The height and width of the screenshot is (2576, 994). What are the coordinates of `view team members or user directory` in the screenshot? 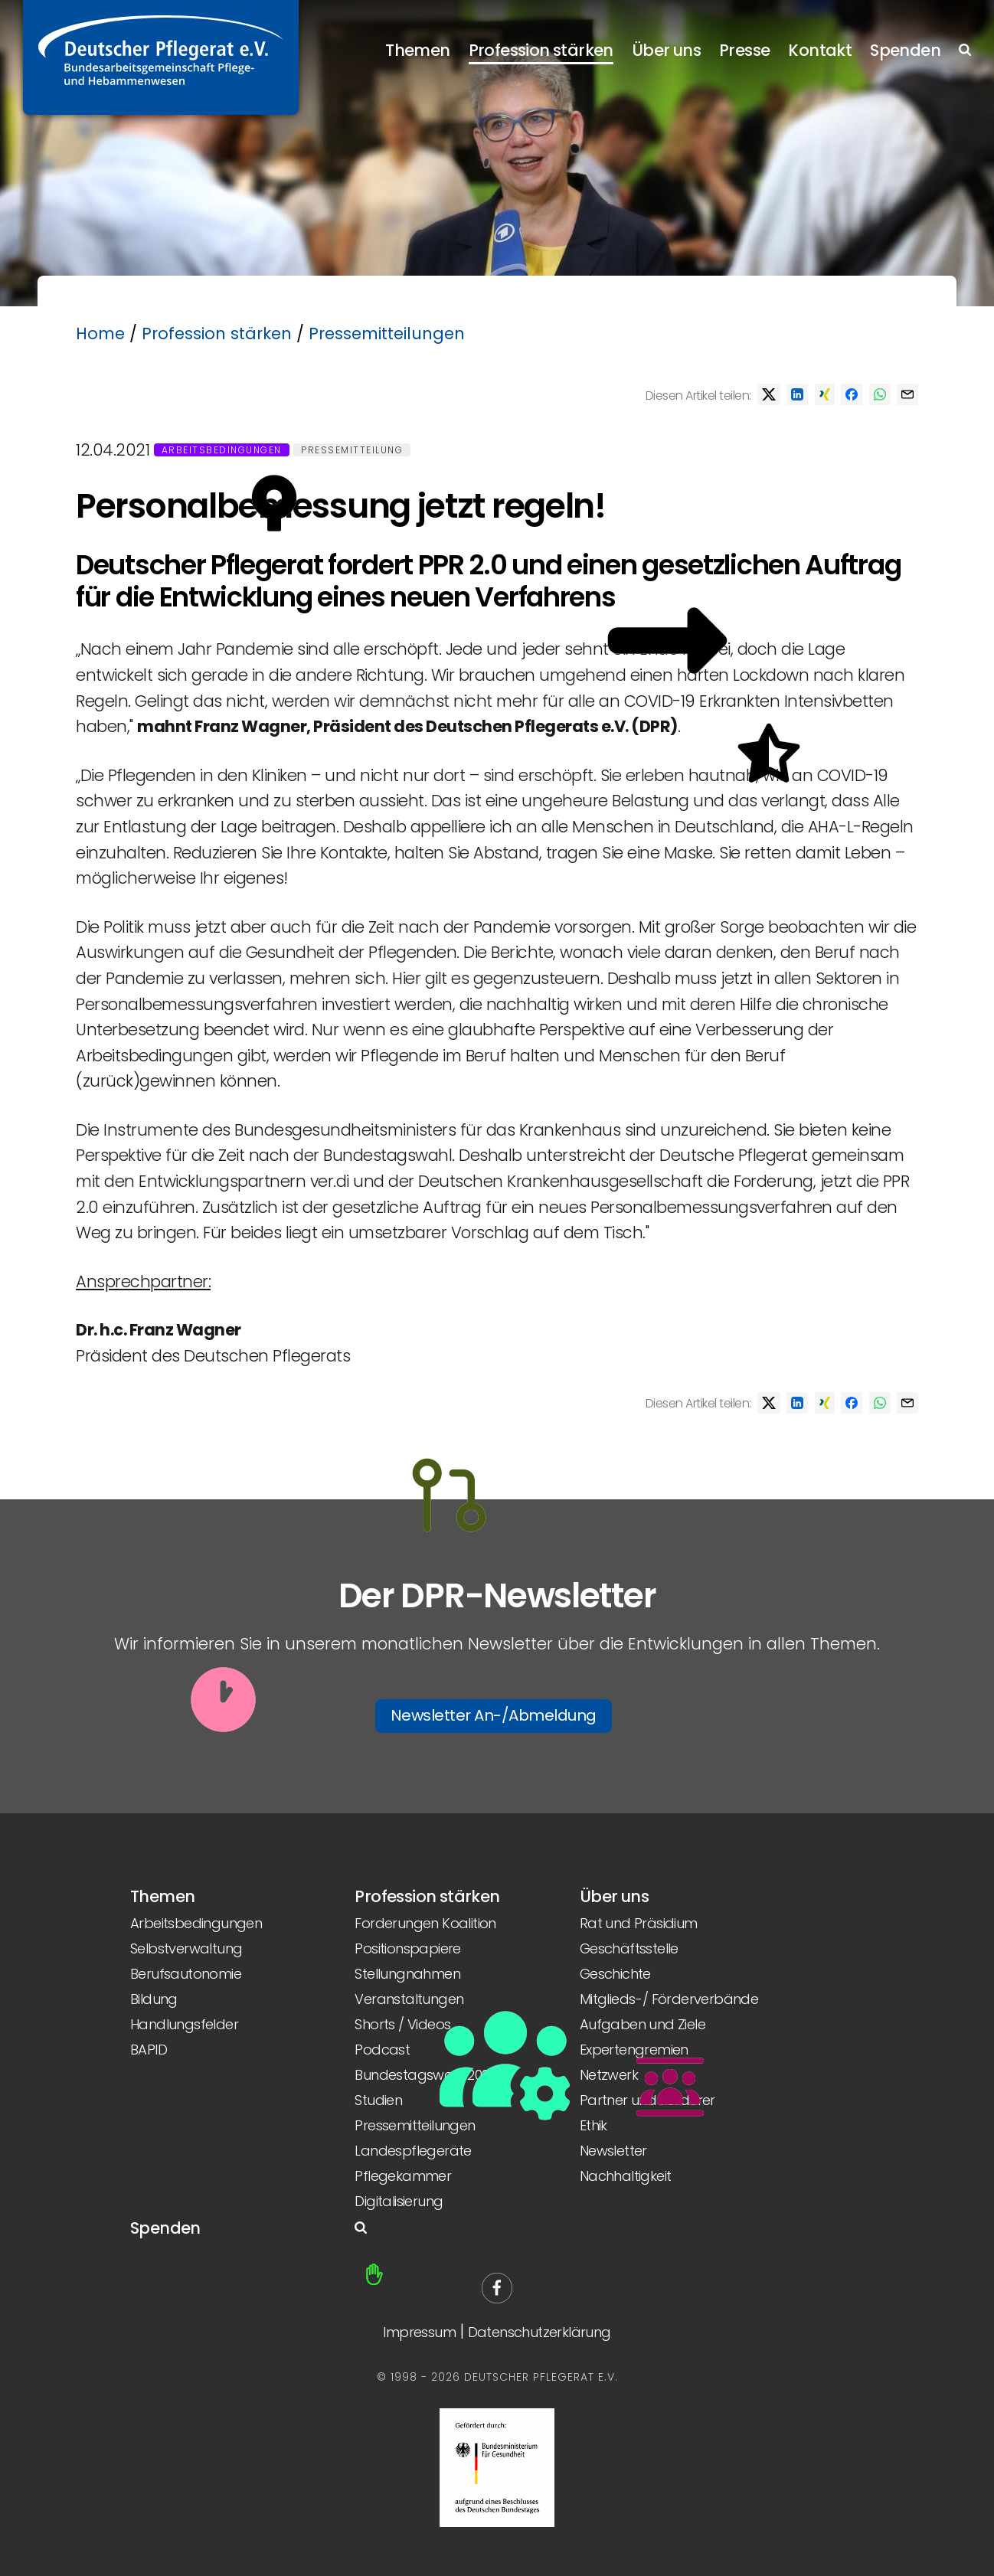 It's located at (670, 2086).